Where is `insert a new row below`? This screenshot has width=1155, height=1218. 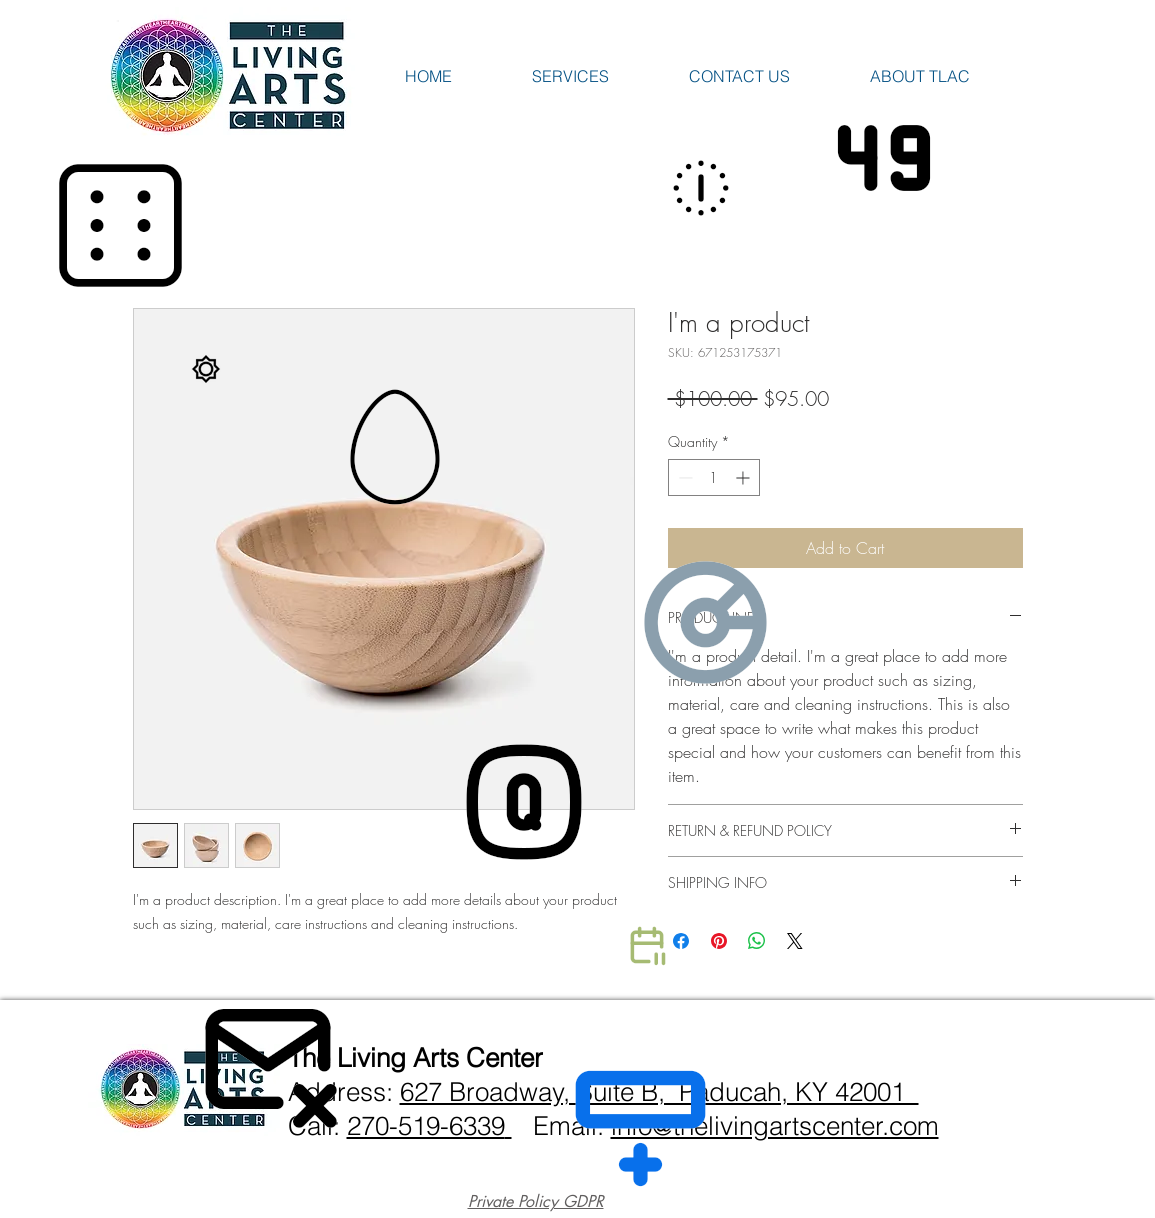 insert a new row below is located at coordinates (640, 1128).